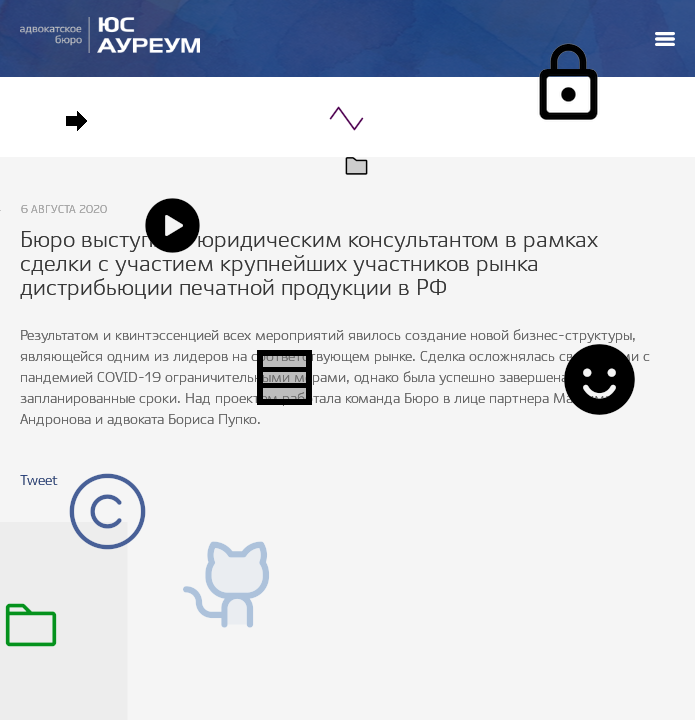 This screenshot has width=695, height=720. Describe the element at coordinates (234, 583) in the screenshot. I see `link to github repository` at that location.